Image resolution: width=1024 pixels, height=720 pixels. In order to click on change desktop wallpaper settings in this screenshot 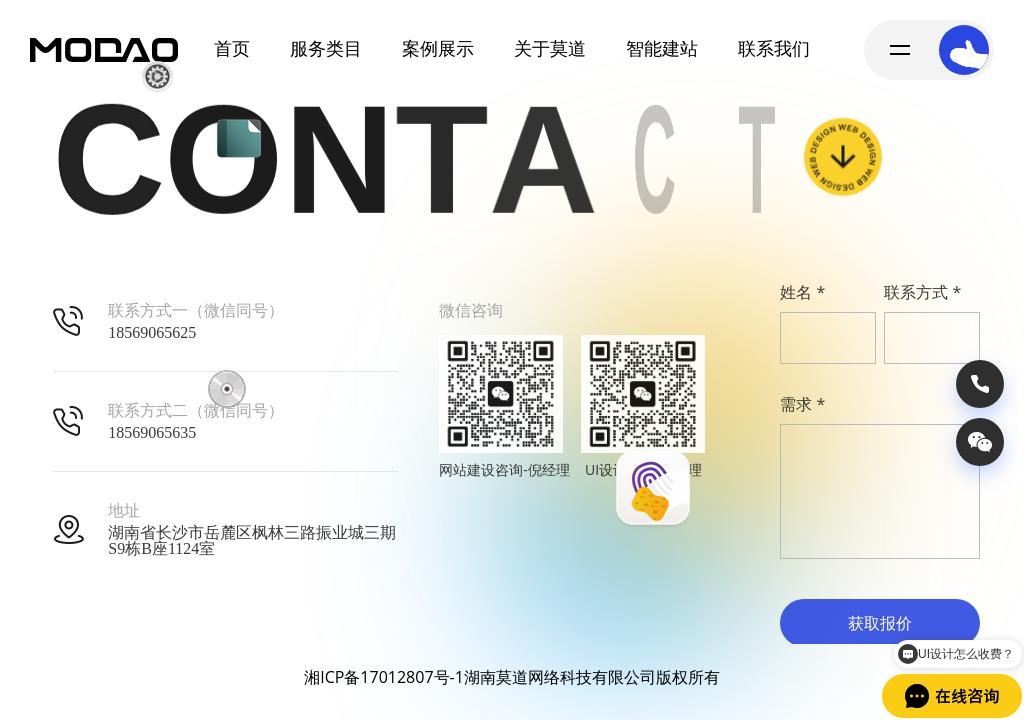, I will do `click(239, 137)`.